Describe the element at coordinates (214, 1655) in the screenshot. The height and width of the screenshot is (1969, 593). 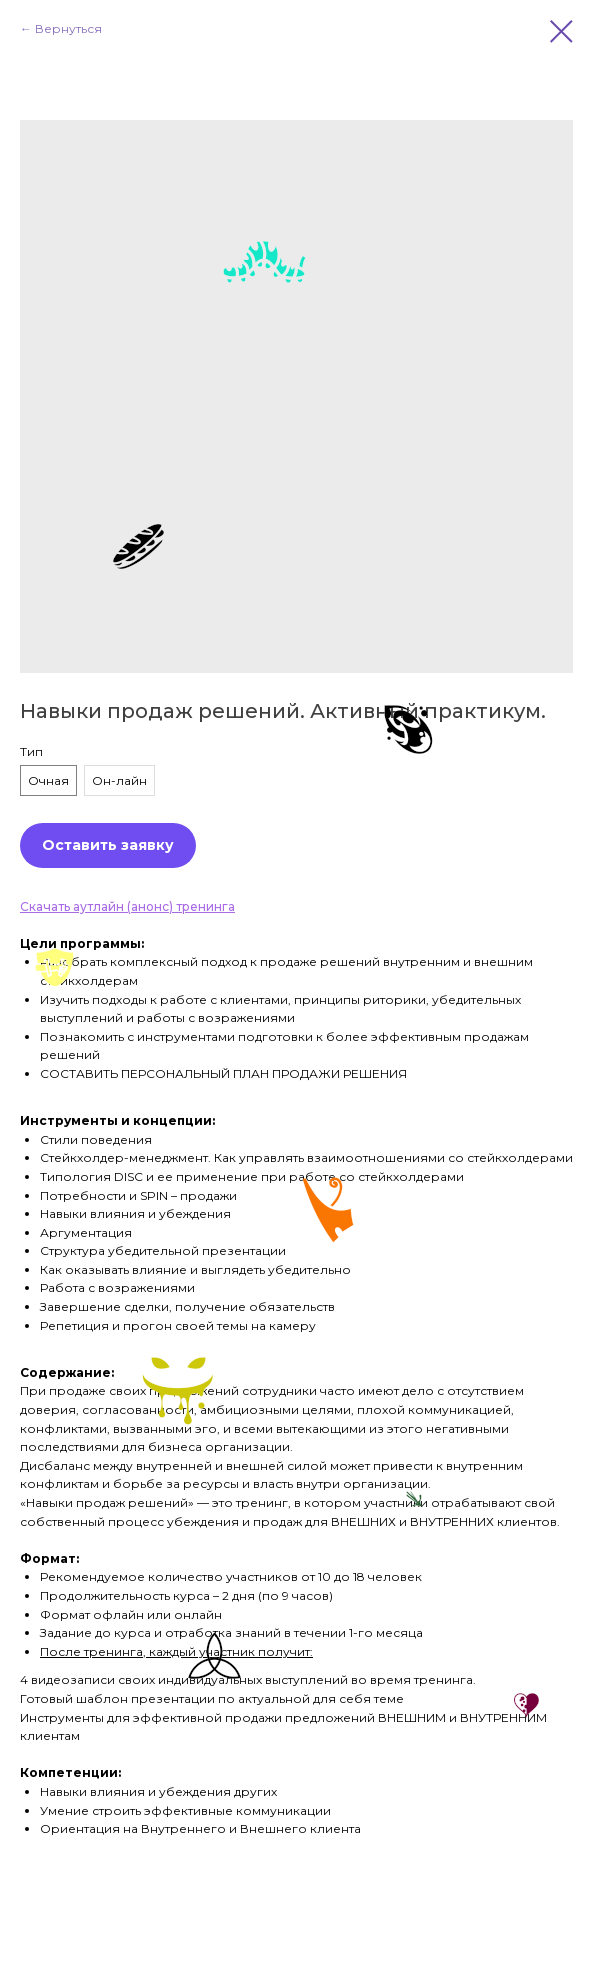
I see `celtic or trinity knot symbol` at that location.